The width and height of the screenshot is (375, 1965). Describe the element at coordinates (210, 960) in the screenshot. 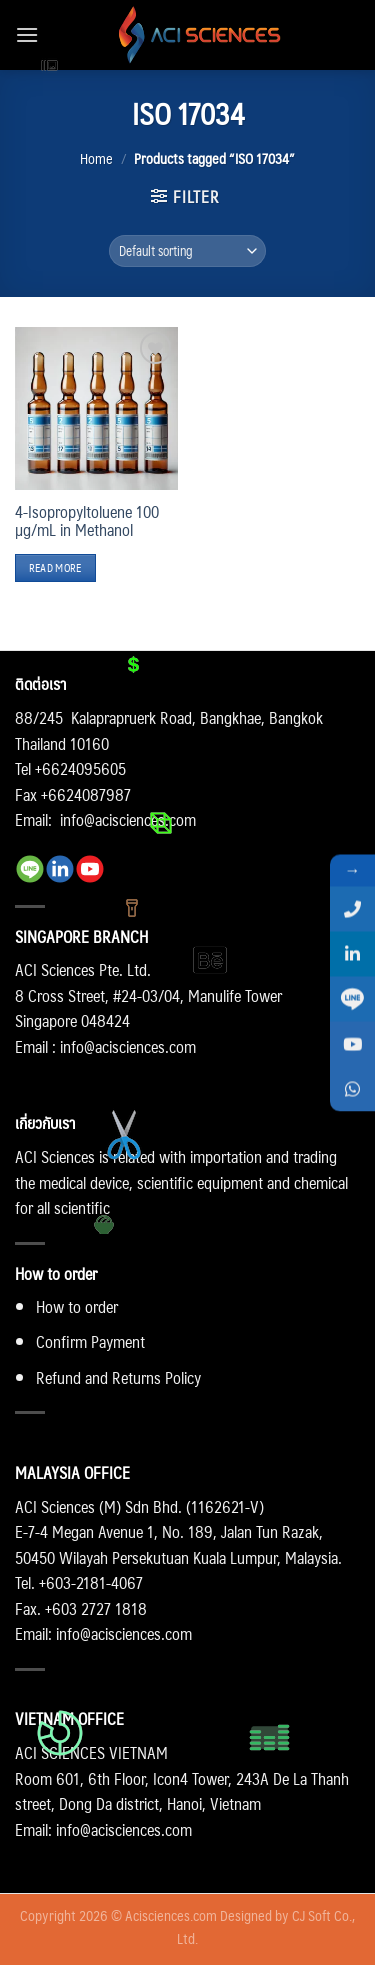

I see `view behance portfolio` at that location.